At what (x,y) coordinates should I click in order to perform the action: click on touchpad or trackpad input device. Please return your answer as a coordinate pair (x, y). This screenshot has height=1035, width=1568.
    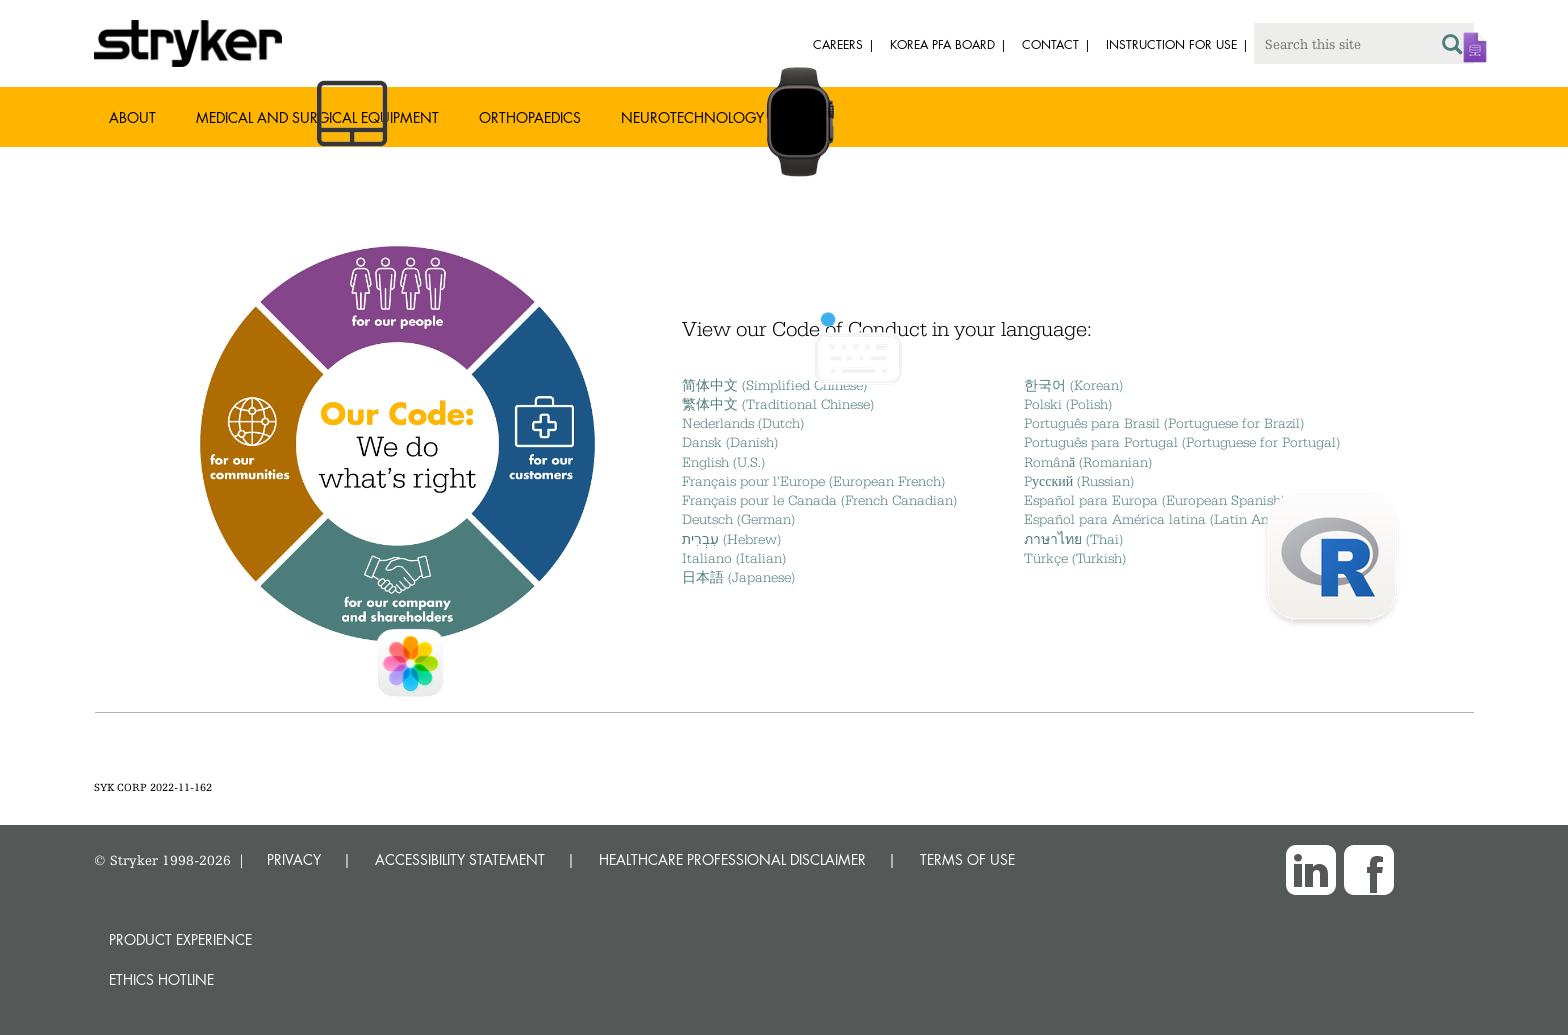
    Looking at the image, I should click on (354, 113).